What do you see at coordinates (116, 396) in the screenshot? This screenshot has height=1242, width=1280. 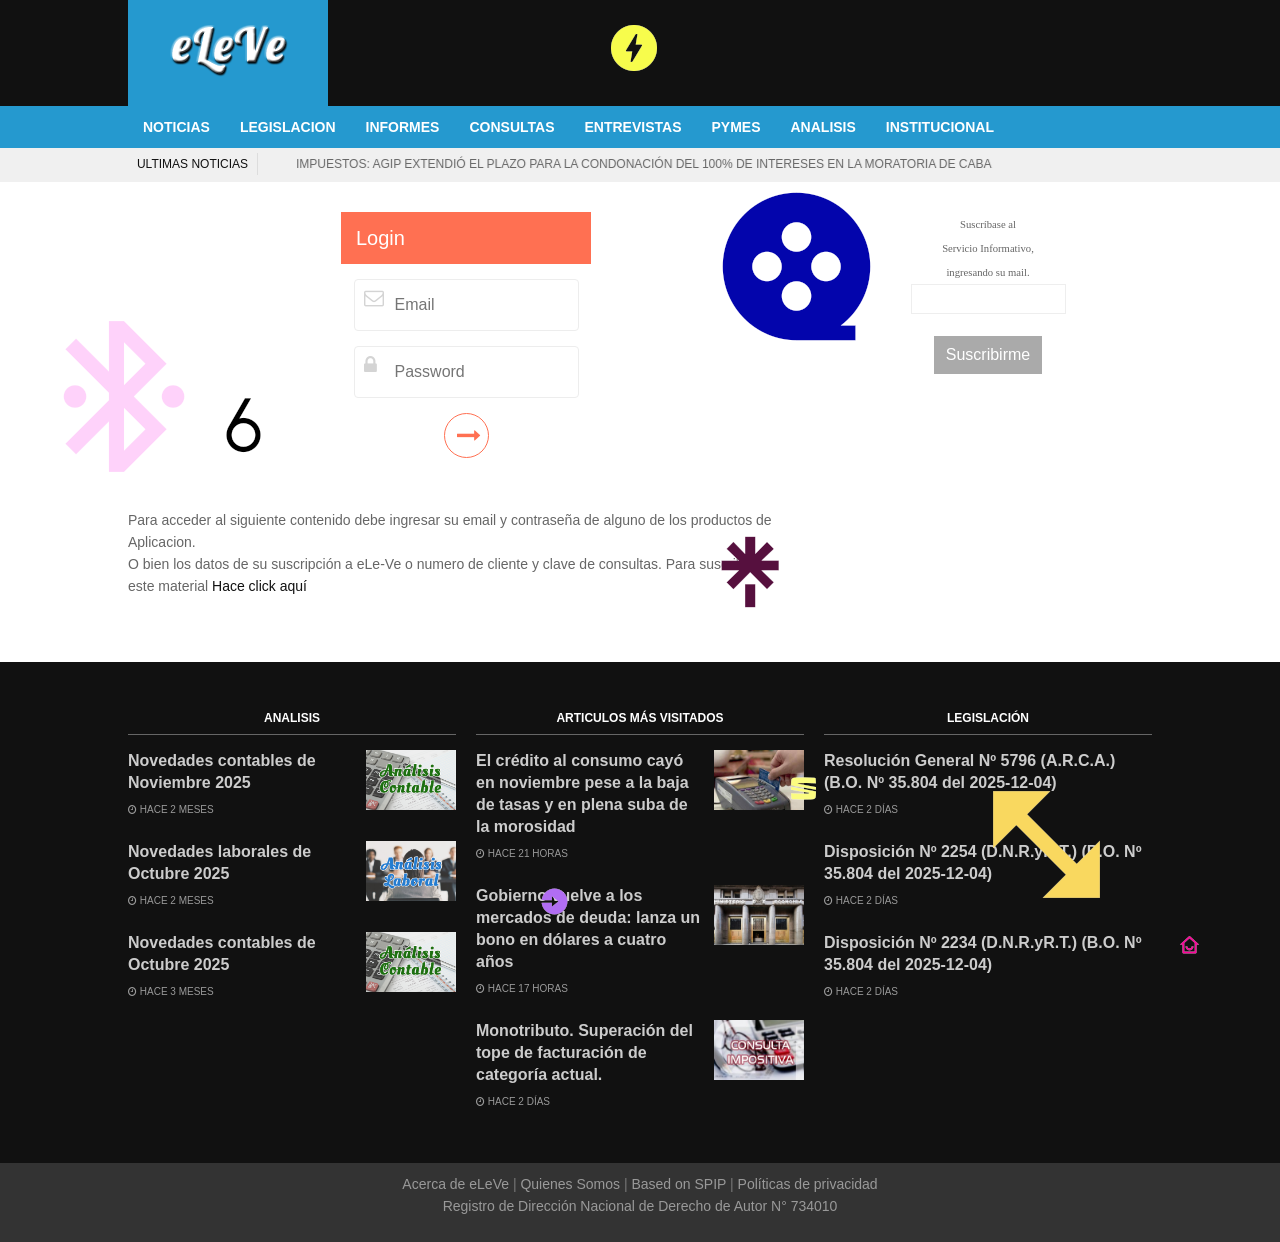 I see `connect to a bluetooth device` at bounding box center [116, 396].